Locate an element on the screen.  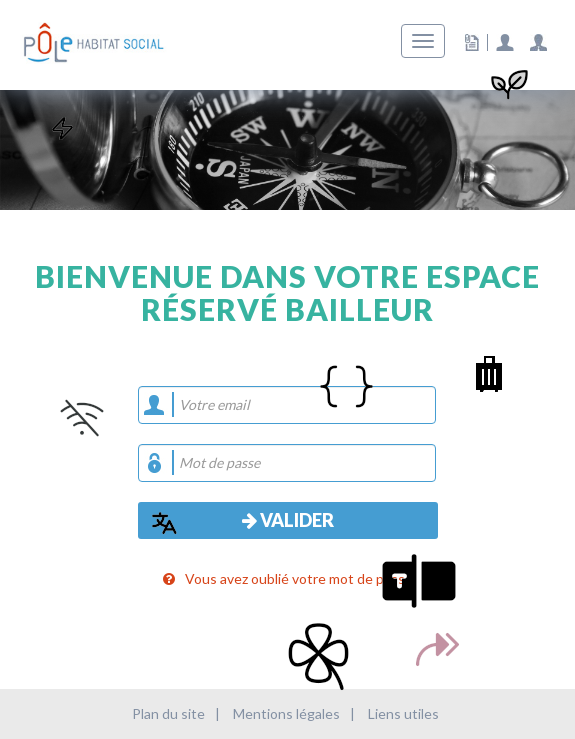
forward or share content to multiple recipients is located at coordinates (437, 649).